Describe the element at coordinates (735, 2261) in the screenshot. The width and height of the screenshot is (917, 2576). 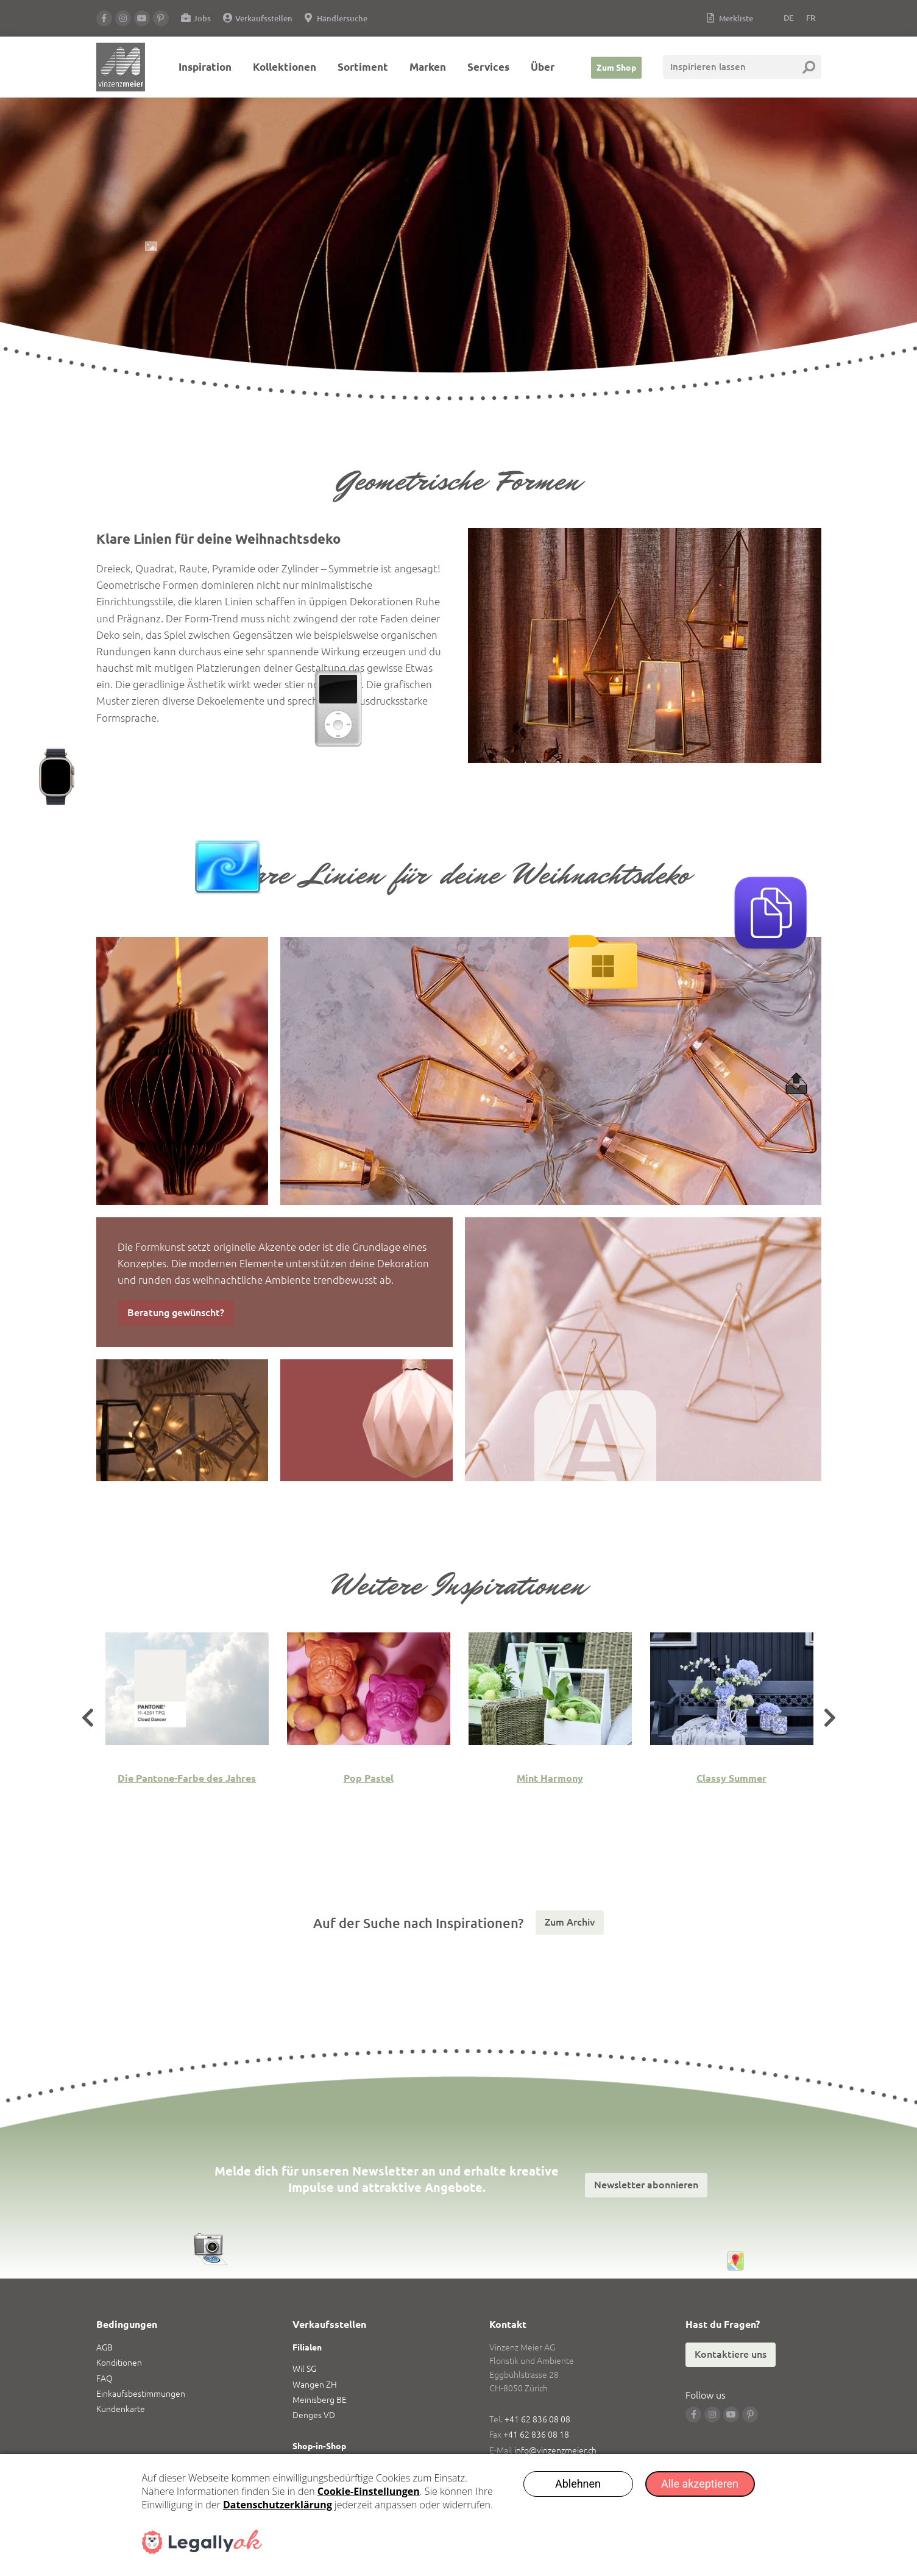
I see `open a GPX route or waypoint file` at that location.